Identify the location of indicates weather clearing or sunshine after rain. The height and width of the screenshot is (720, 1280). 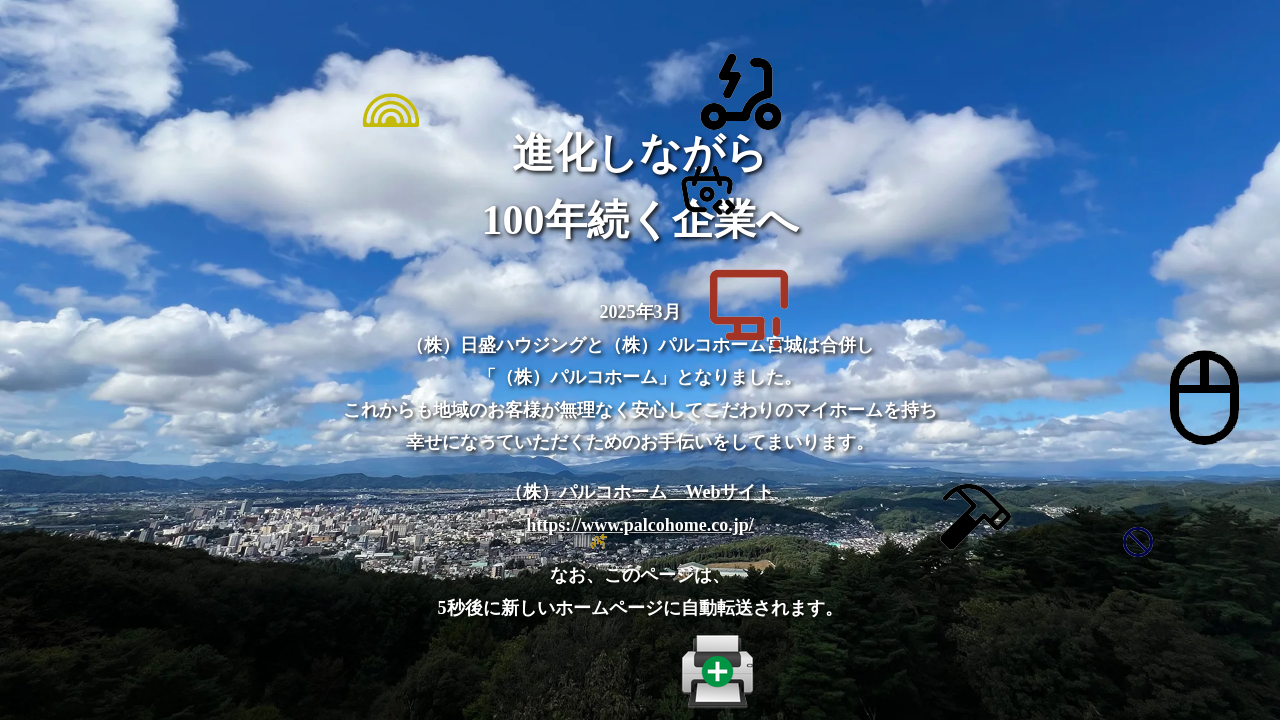
(391, 112).